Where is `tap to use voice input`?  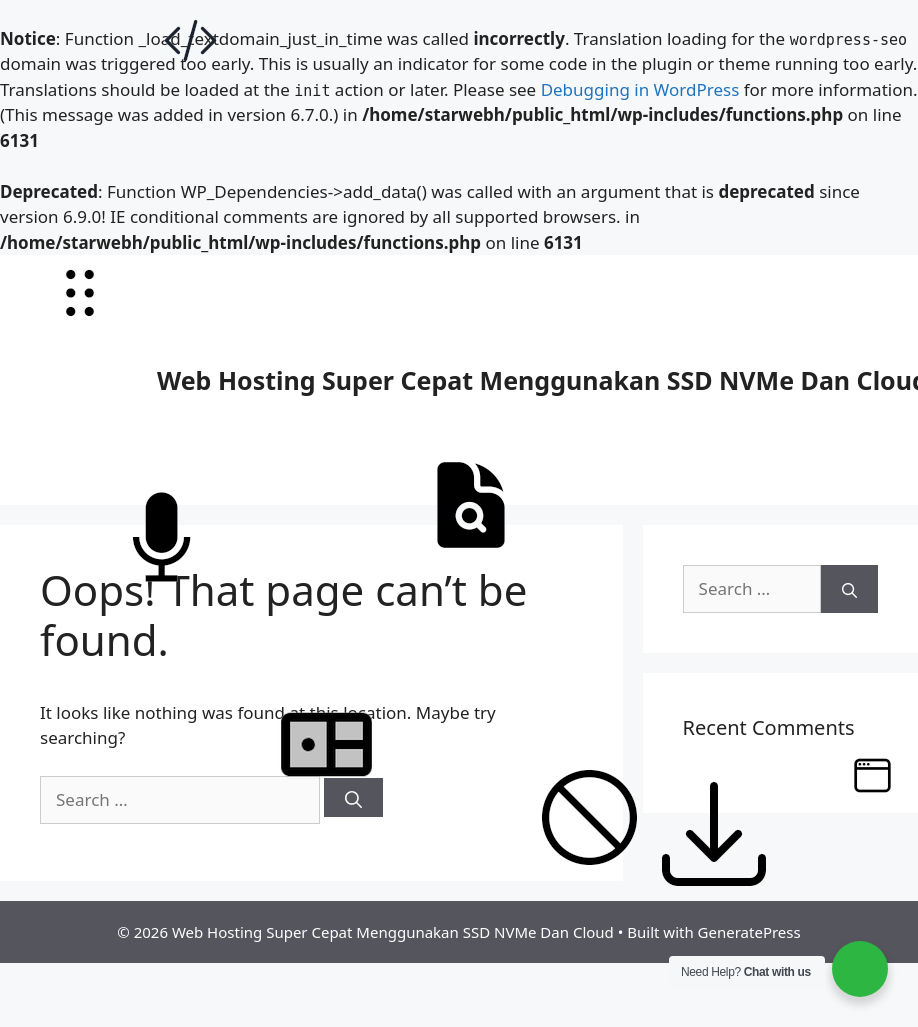
tap to use voice input is located at coordinates (162, 537).